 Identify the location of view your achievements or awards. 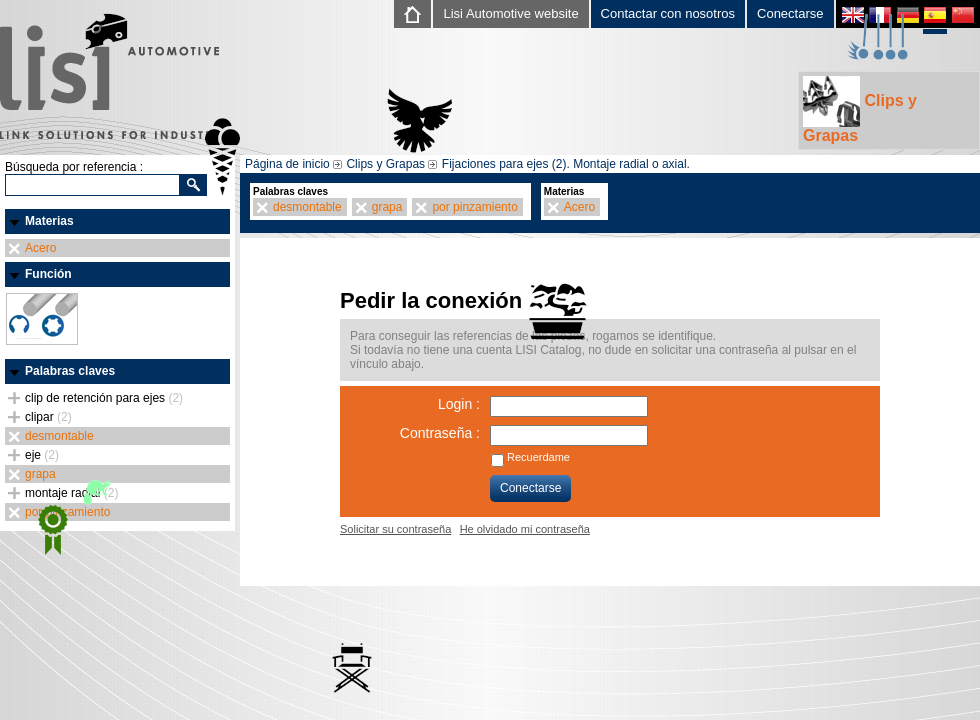
(53, 530).